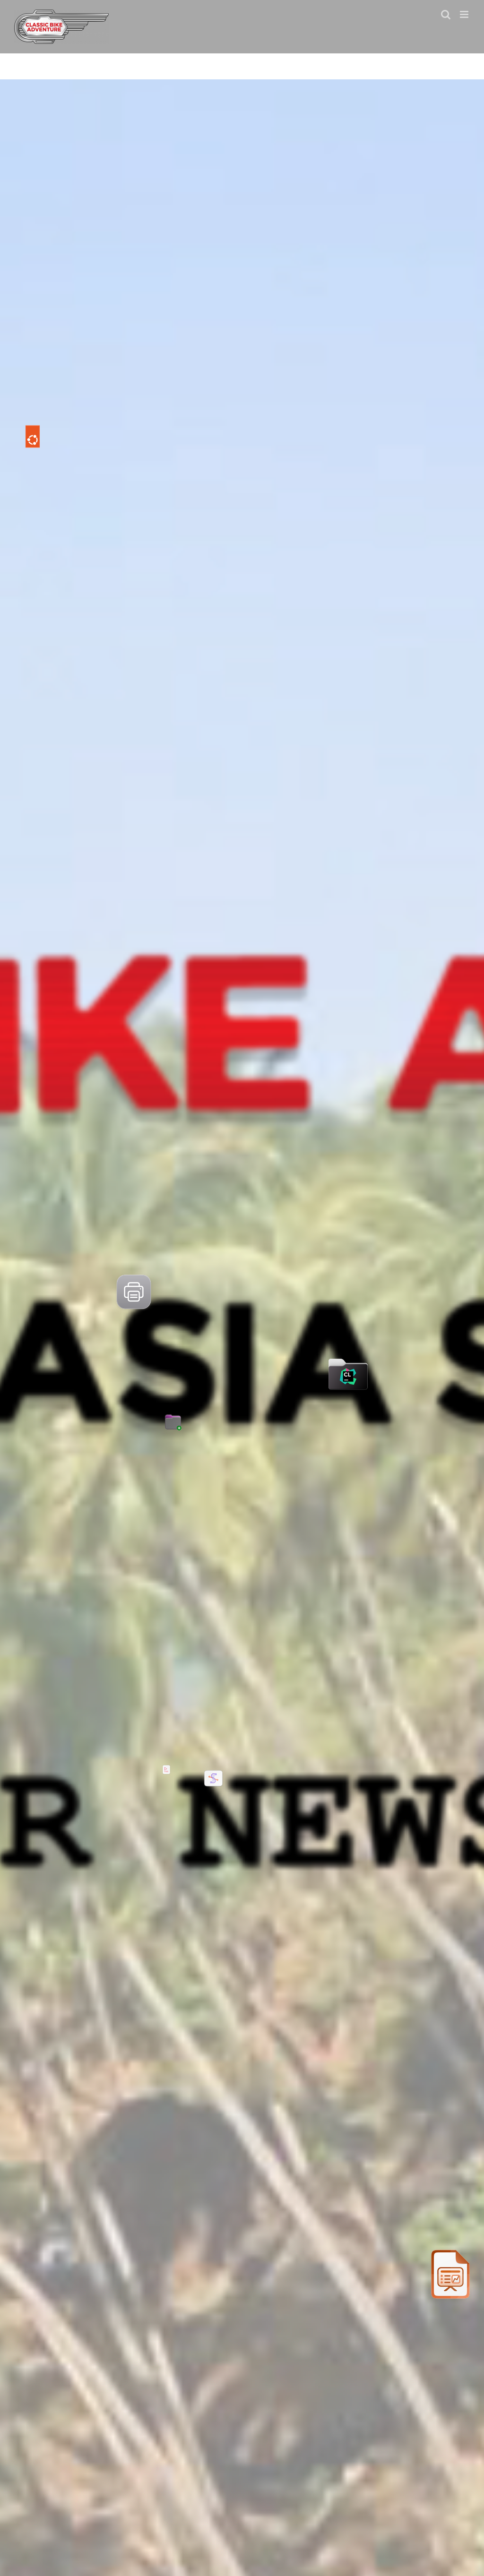 The image size is (484, 2576). What do you see at coordinates (134, 1292) in the screenshot?
I see `access printer settings and preferences` at bounding box center [134, 1292].